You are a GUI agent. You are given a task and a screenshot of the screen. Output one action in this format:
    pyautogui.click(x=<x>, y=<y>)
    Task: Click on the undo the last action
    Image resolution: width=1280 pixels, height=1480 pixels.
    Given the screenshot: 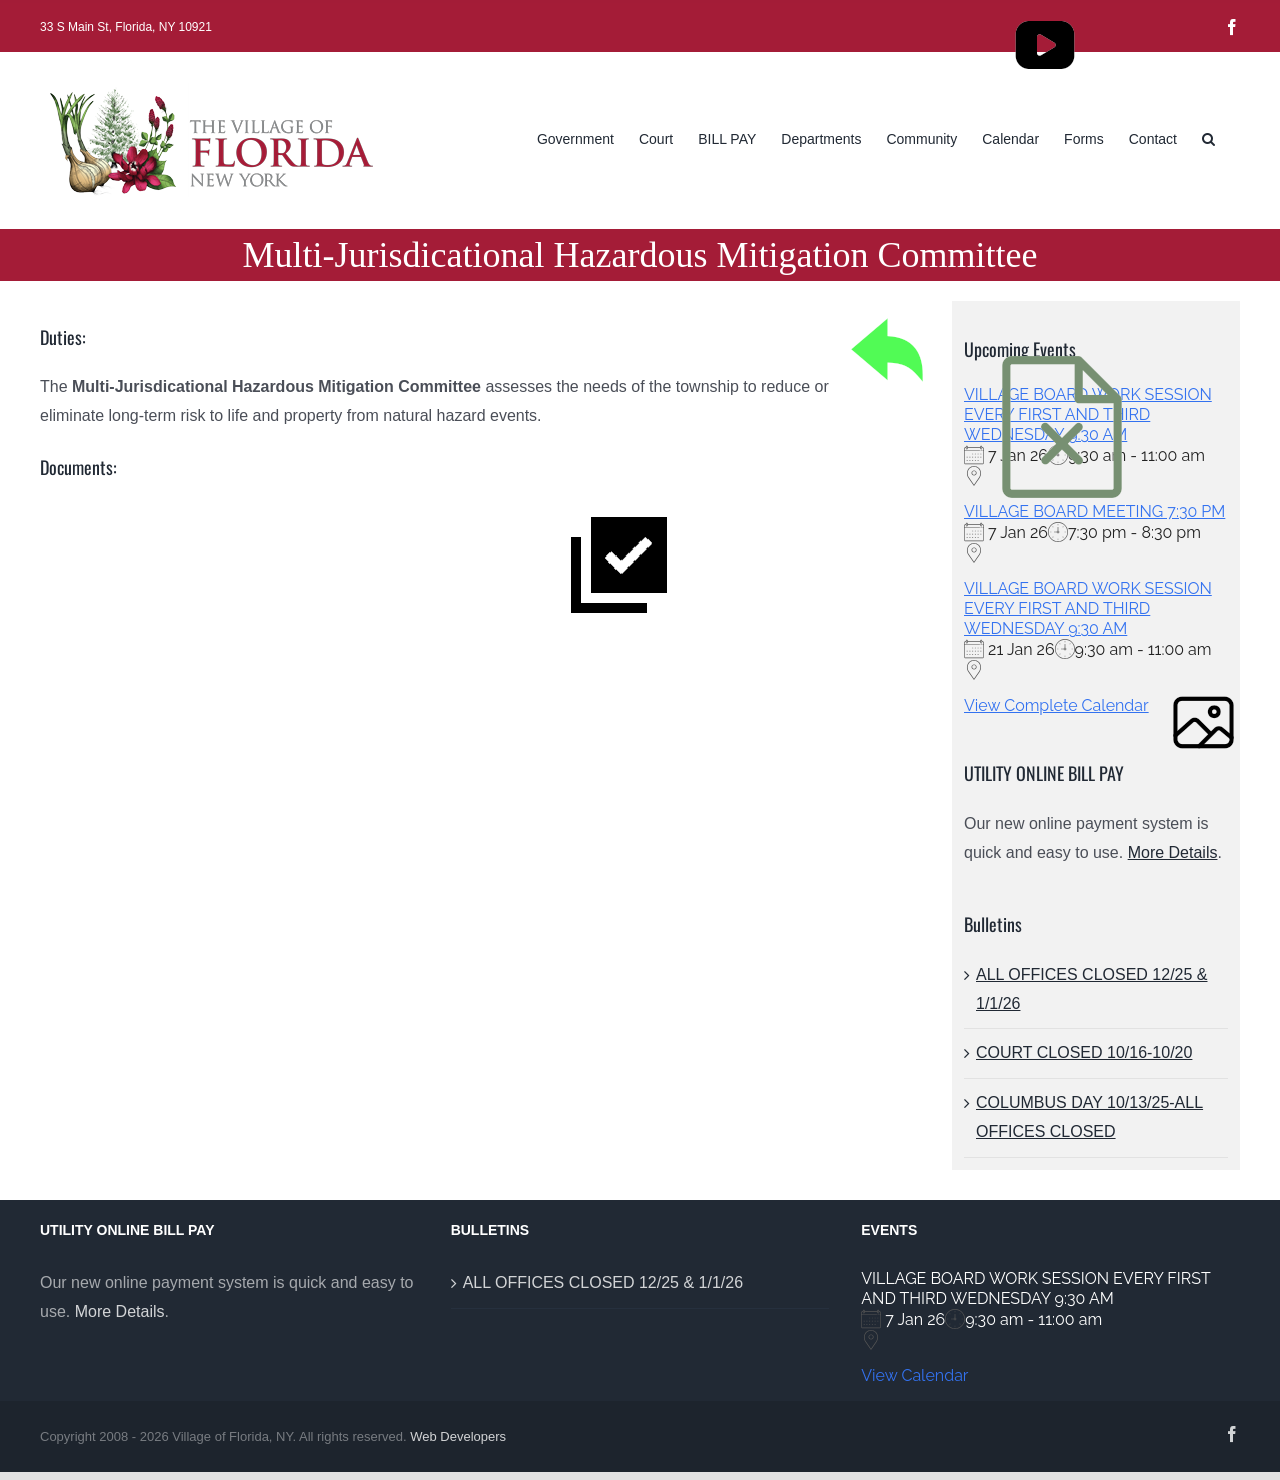 What is the action you would take?
    pyautogui.click(x=887, y=350)
    